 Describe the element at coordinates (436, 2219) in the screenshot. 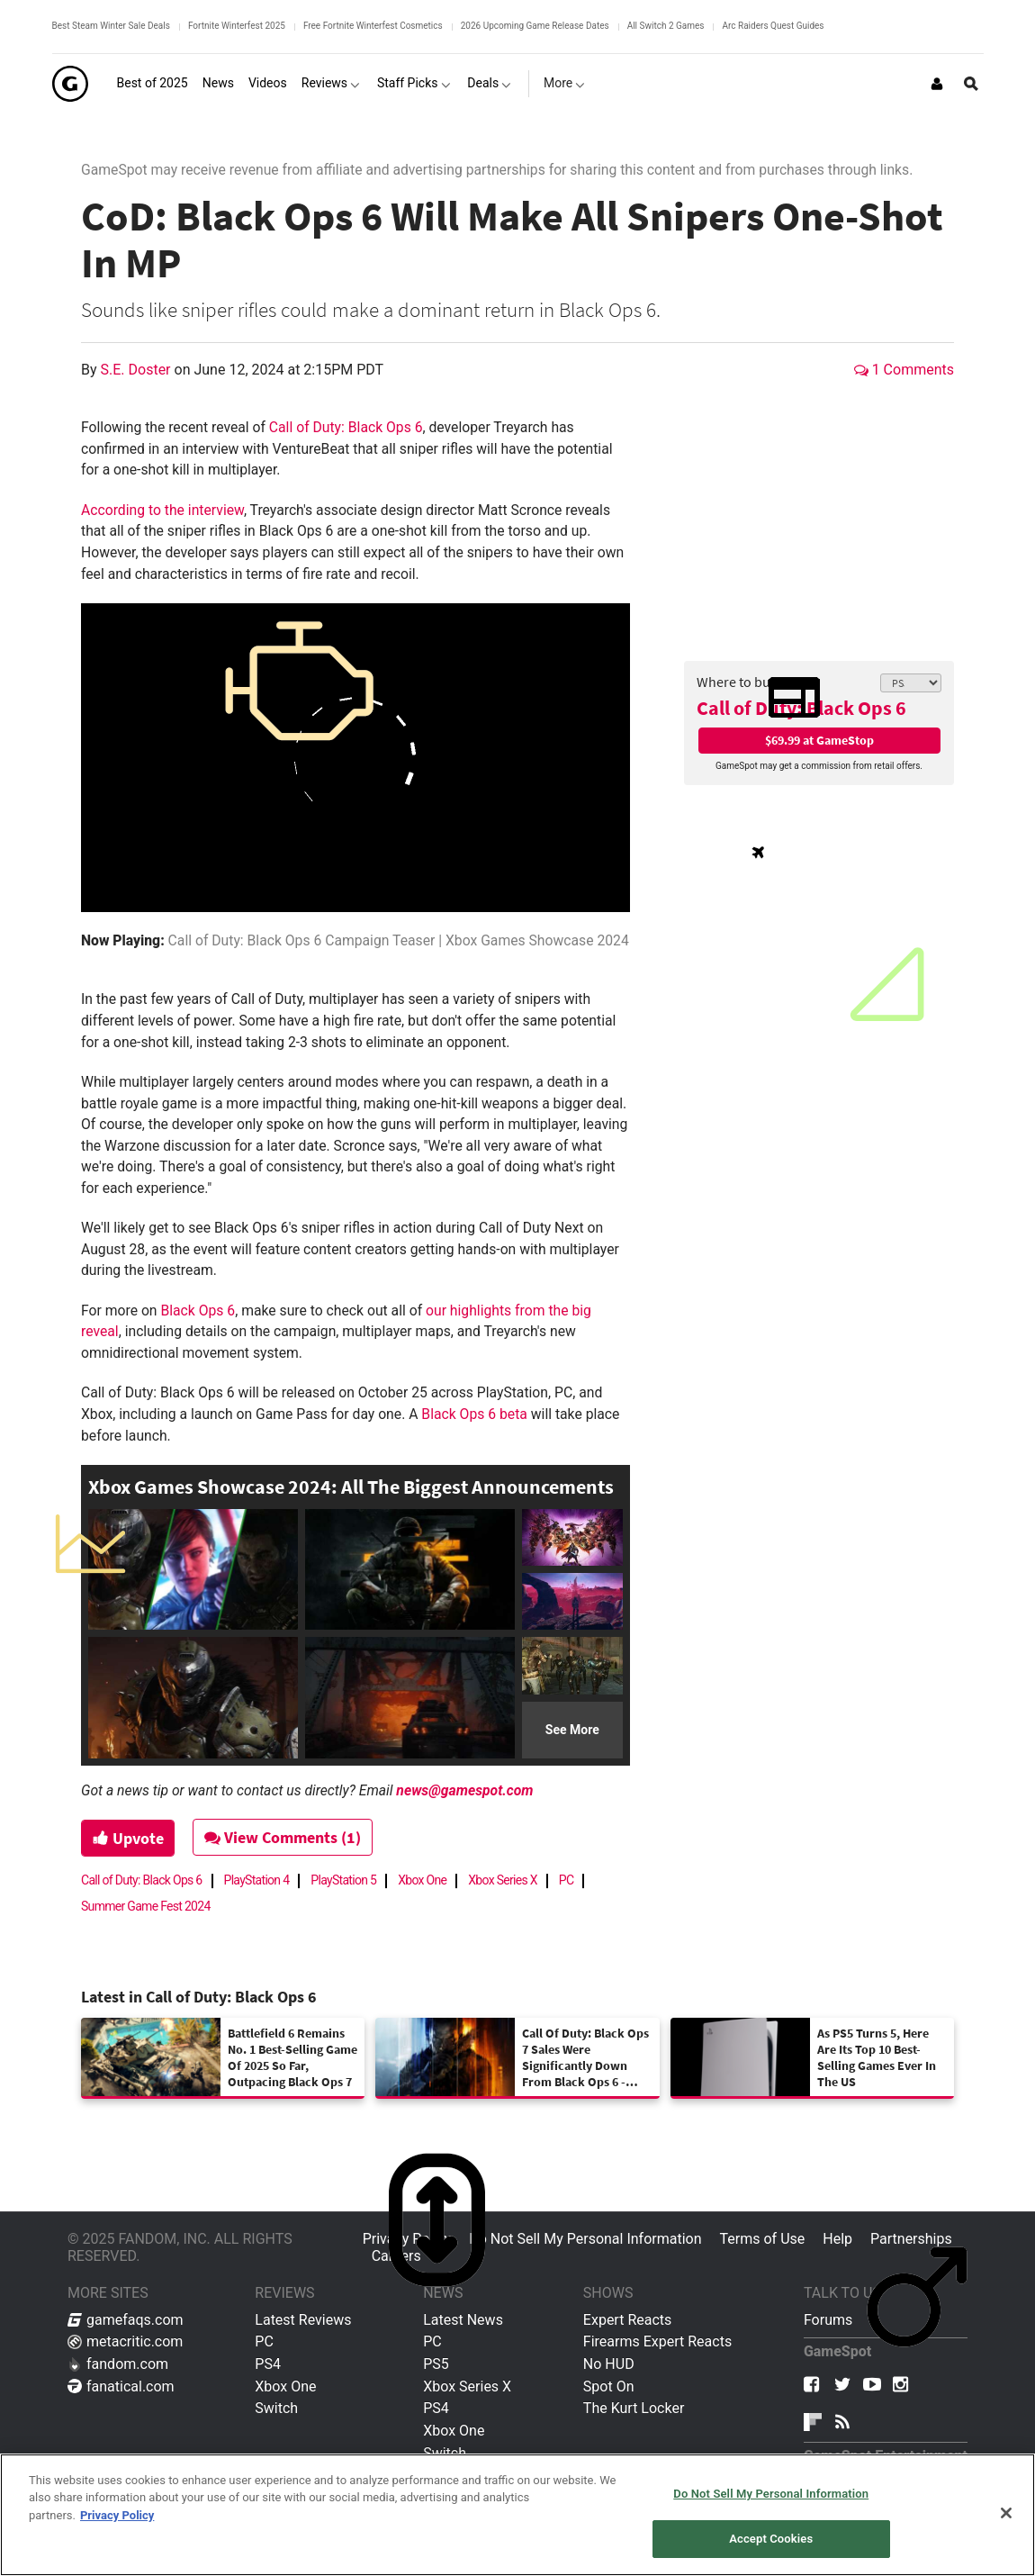

I see `scroll up or down on the page` at that location.